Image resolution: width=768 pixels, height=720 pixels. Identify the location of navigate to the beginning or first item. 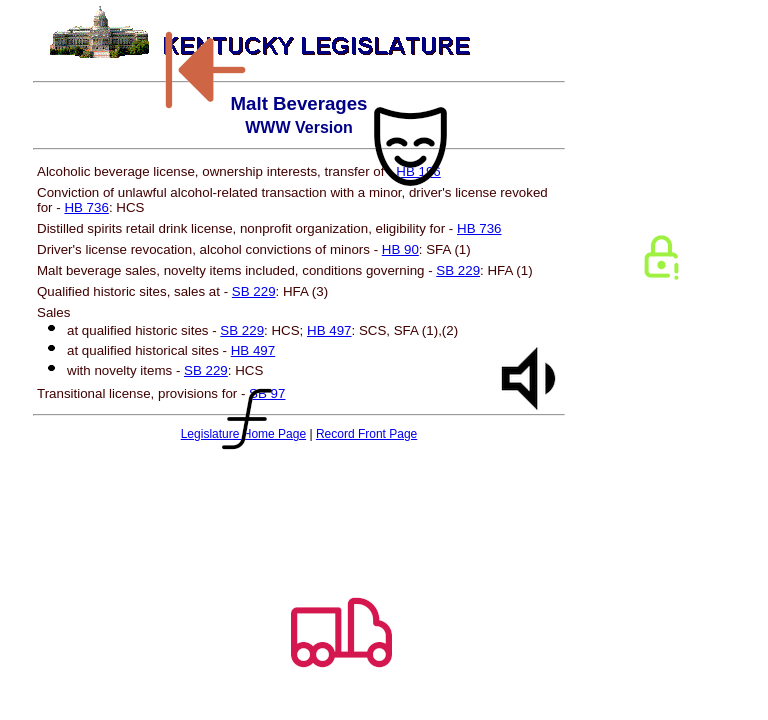
(204, 70).